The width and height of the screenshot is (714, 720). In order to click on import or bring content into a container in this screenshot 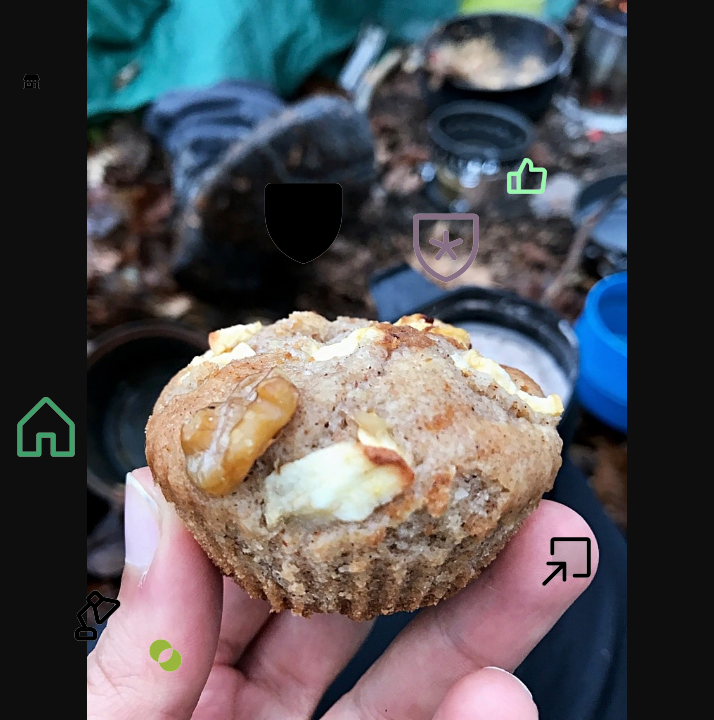, I will do `click(566, 561)`.